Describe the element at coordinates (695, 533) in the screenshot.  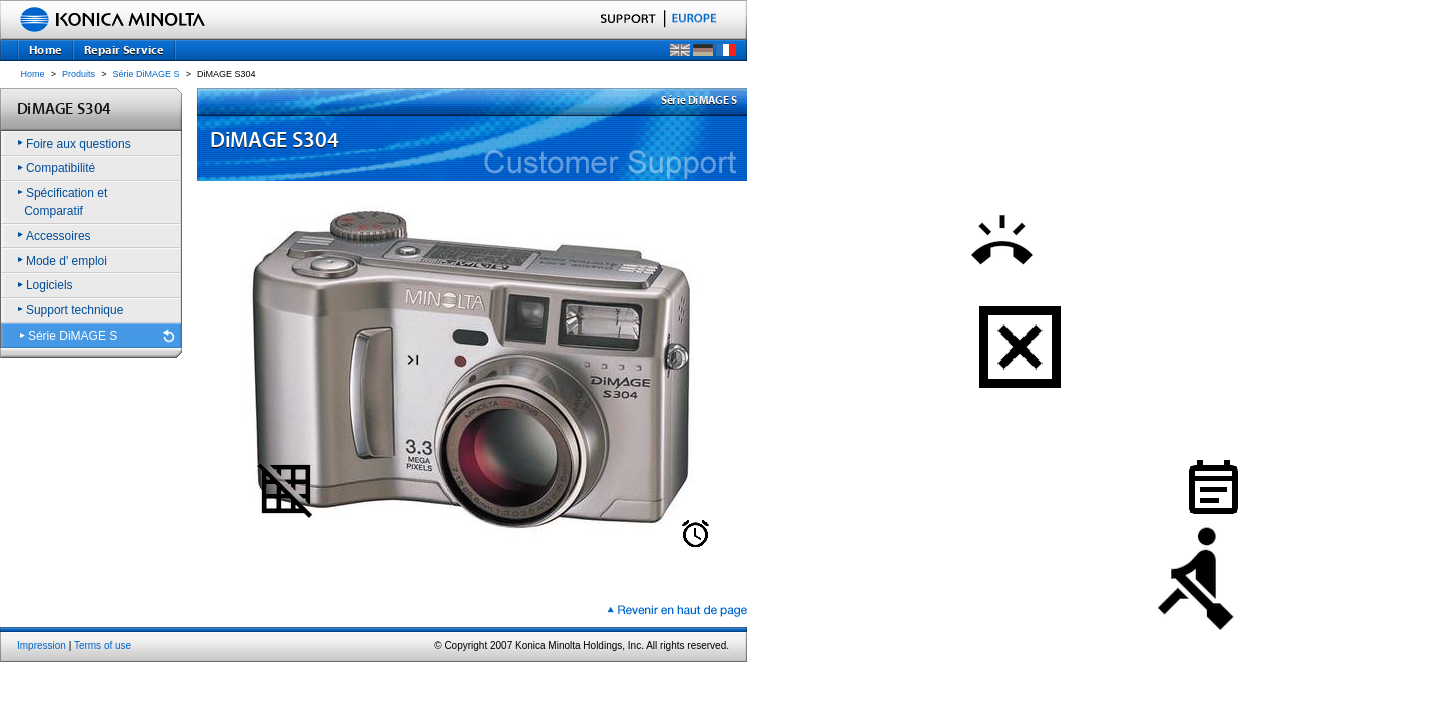
I see `access your alarms` at that location.